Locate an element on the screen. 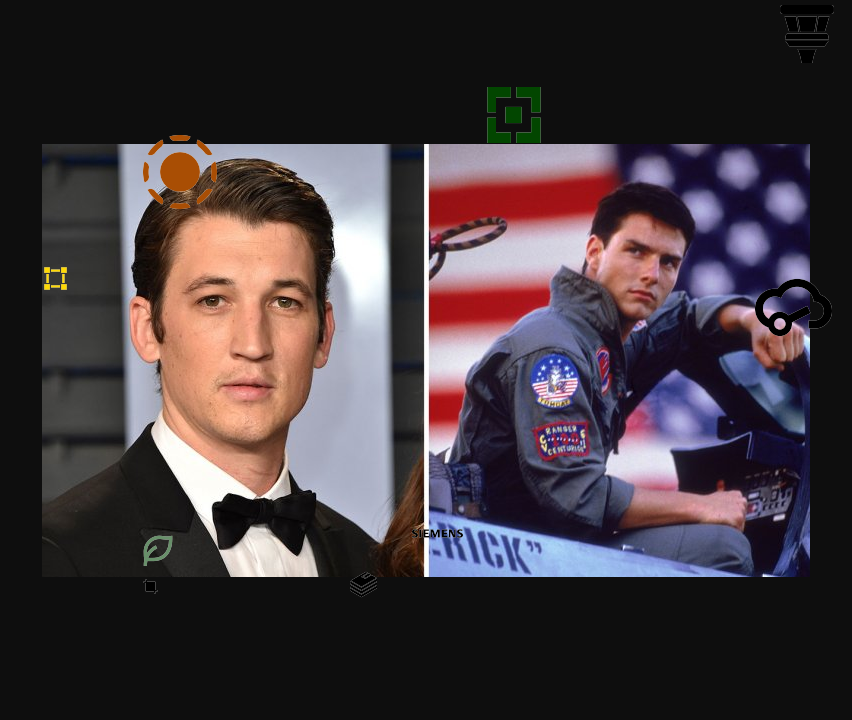 The image size is (852, 720). Siemens company logo is located at coordinates (437, 533).